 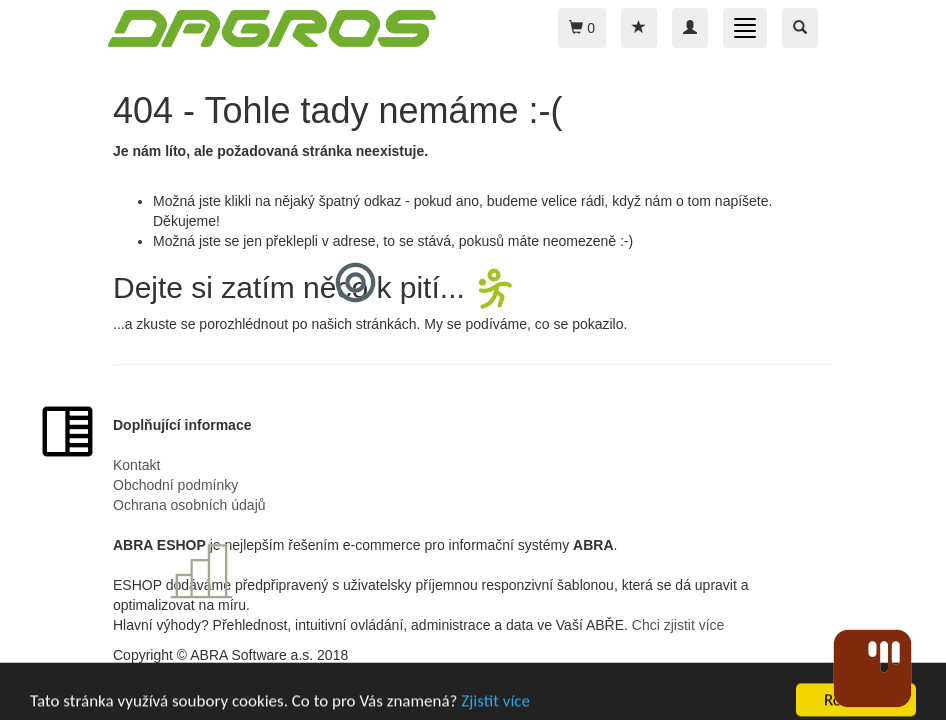 What do you see at coordinates (494, 288) in the screenshot?
I see `access throwing or toss-related sports activities` at bounding box center [494, 288].